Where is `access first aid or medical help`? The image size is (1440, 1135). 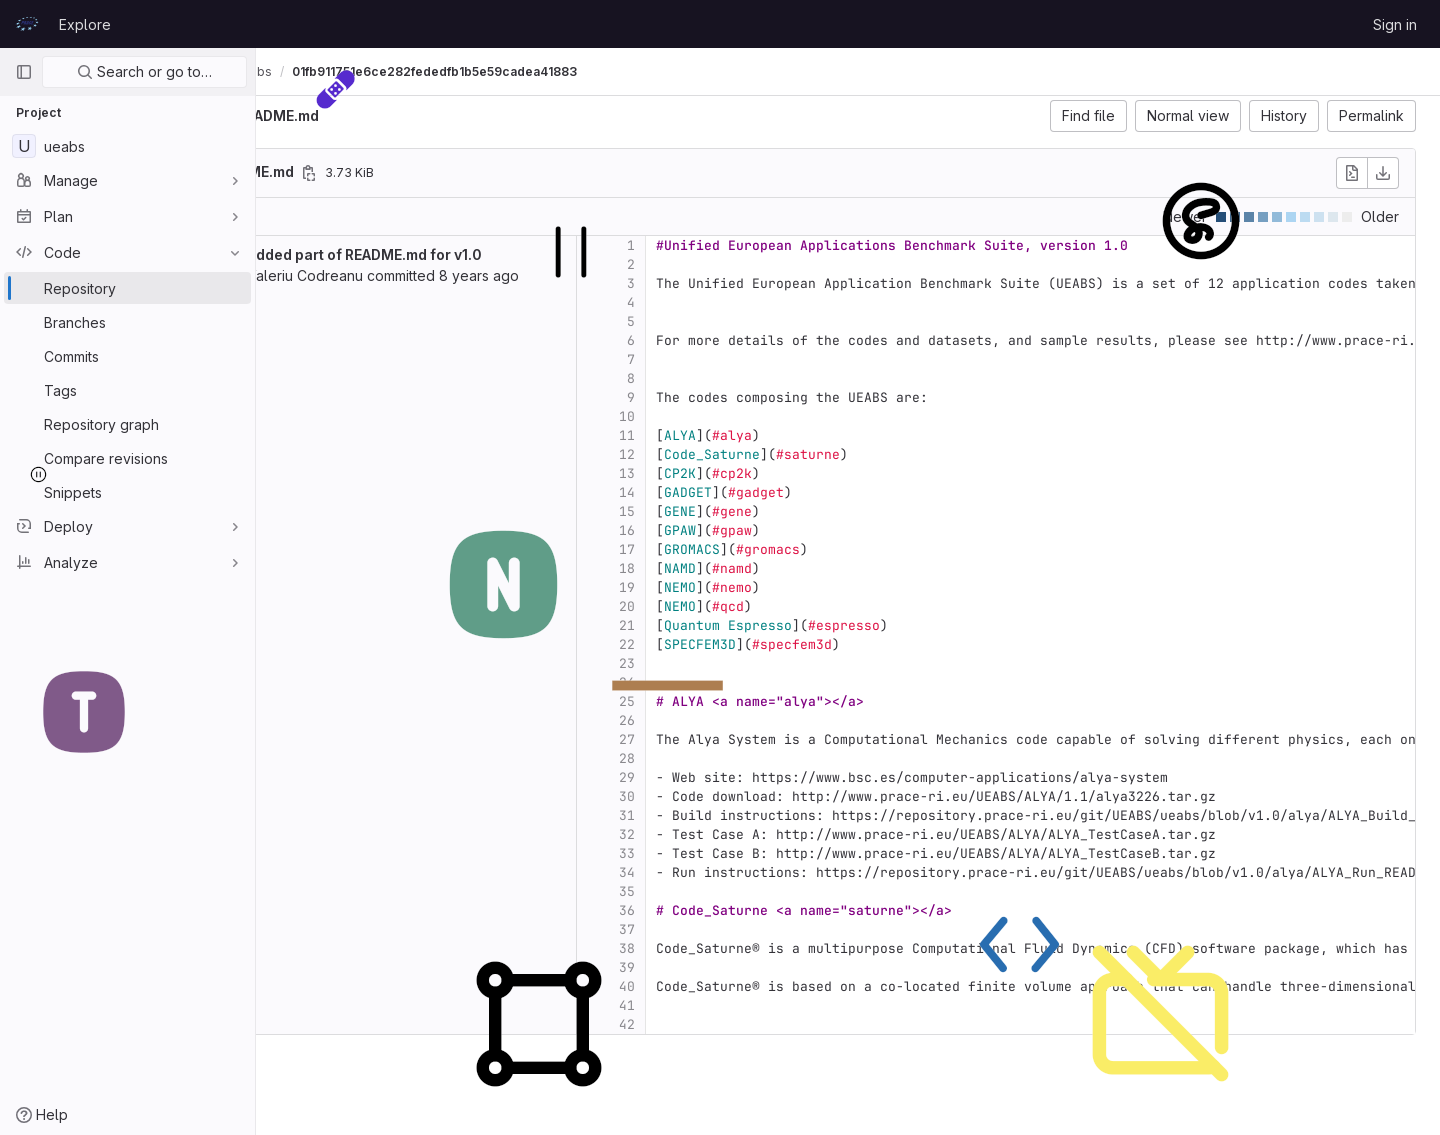
access first aid or medical help is located at coordinates (335, 89).